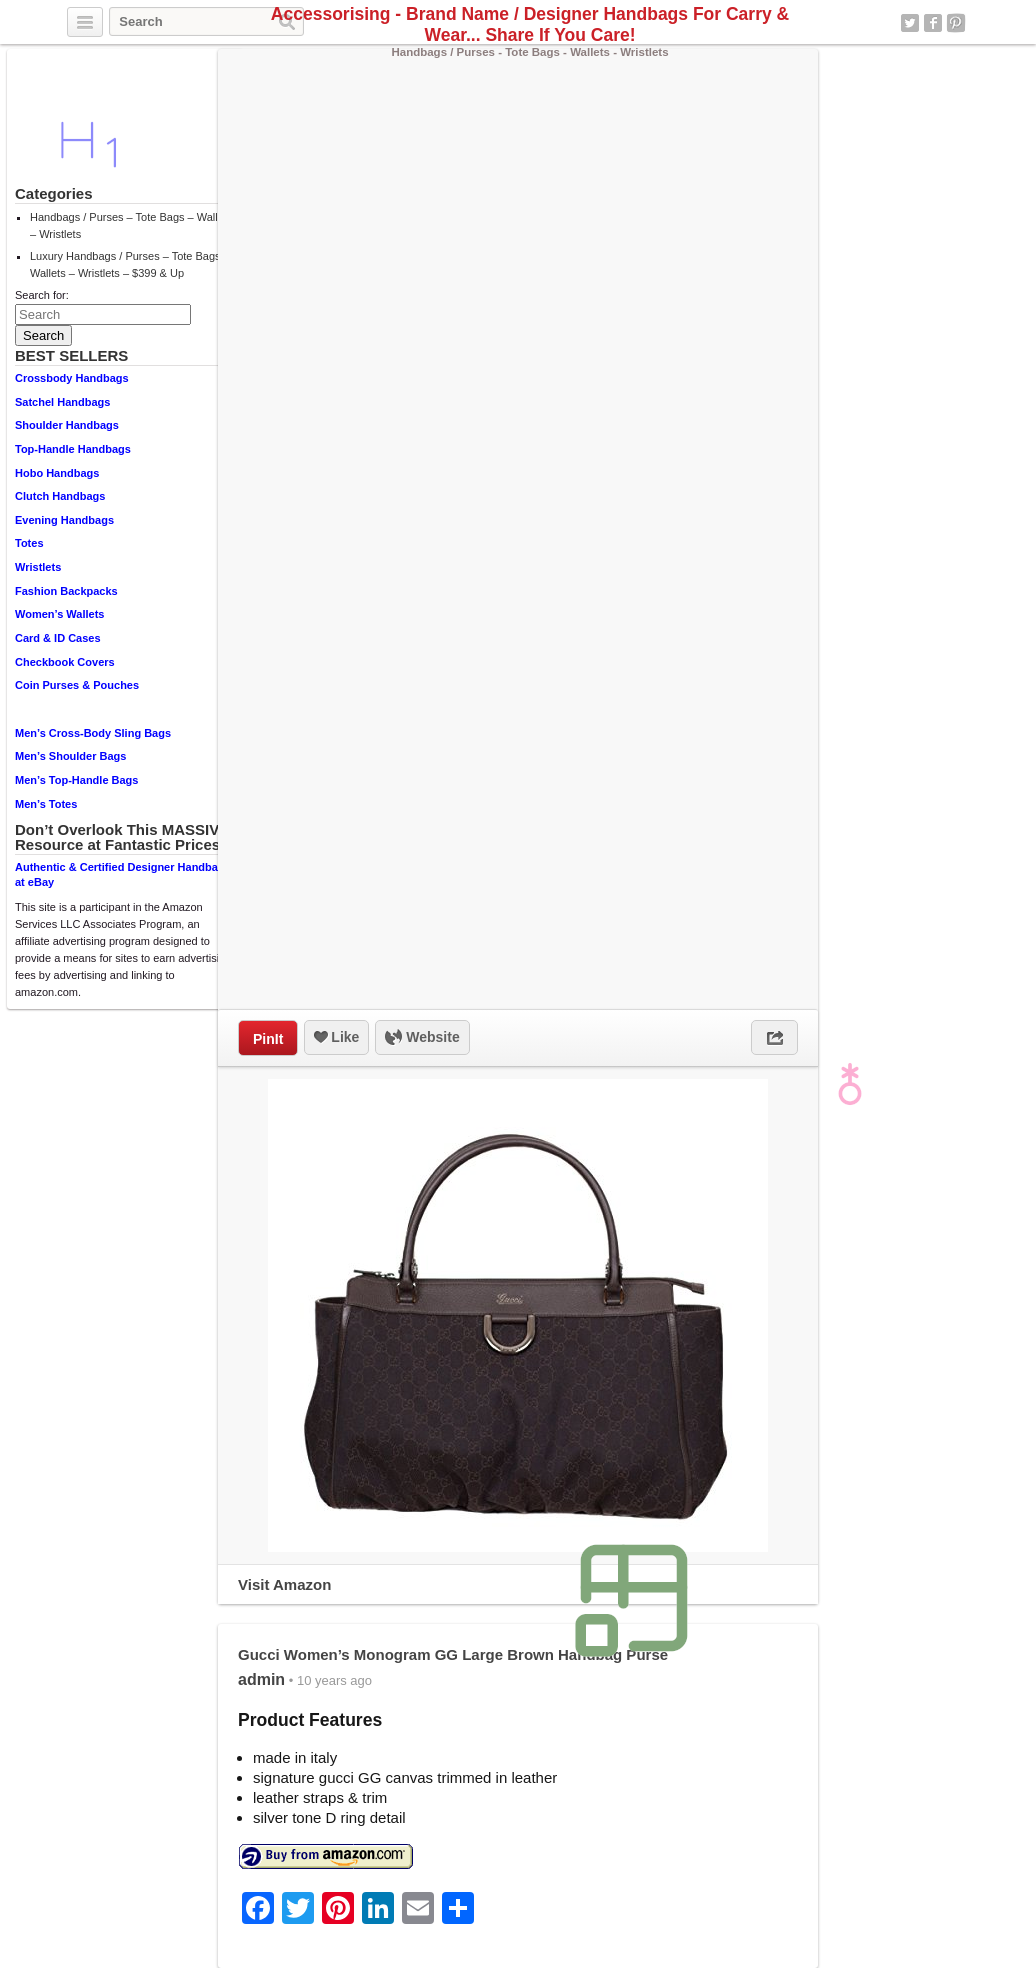  What do you see at coordinates (850, 1084) in the screenshot?
I see `indicates non-binary gender identity option` at bounding box center [850, 1084].